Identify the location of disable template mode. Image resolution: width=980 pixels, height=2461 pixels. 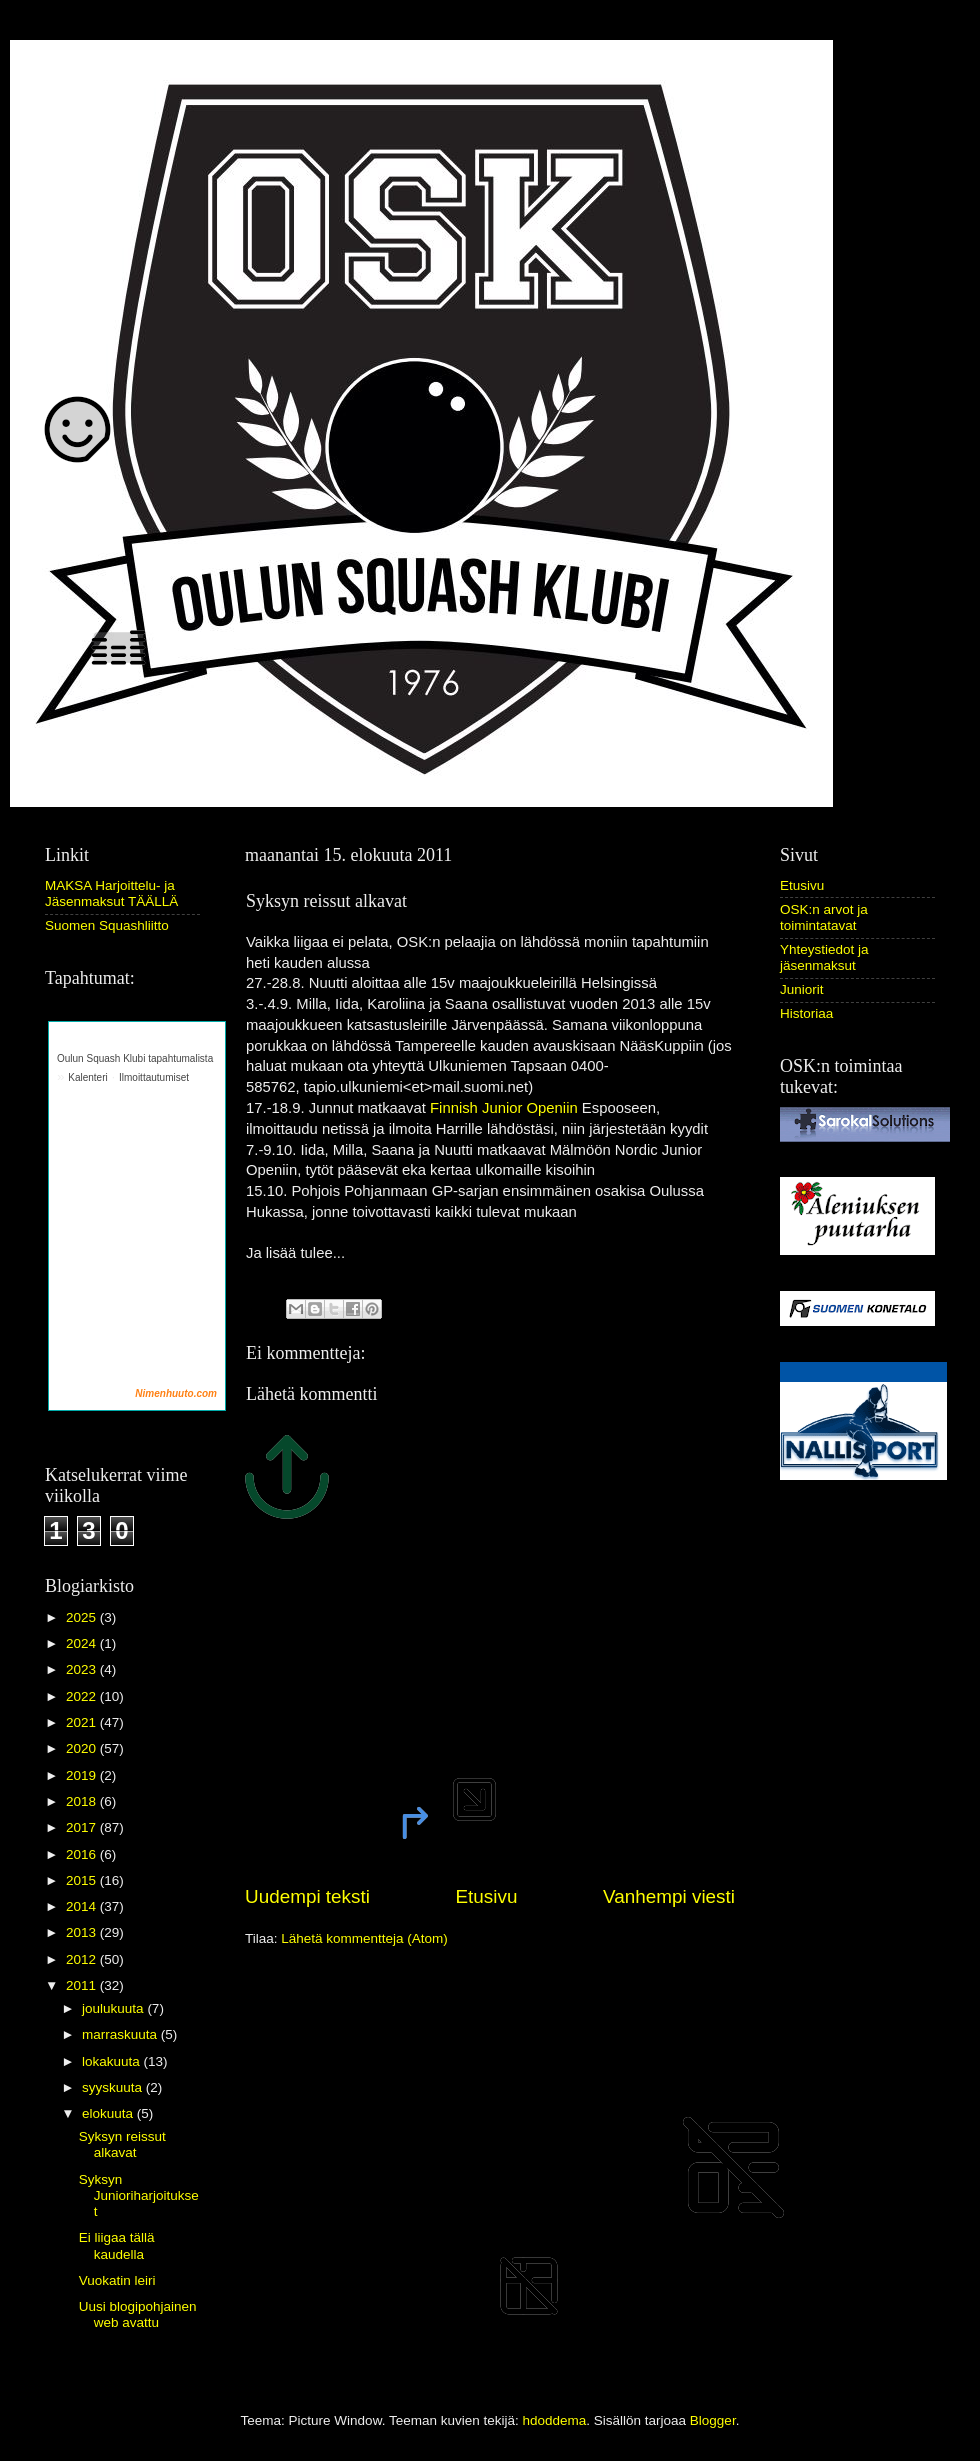
(733, 2167).